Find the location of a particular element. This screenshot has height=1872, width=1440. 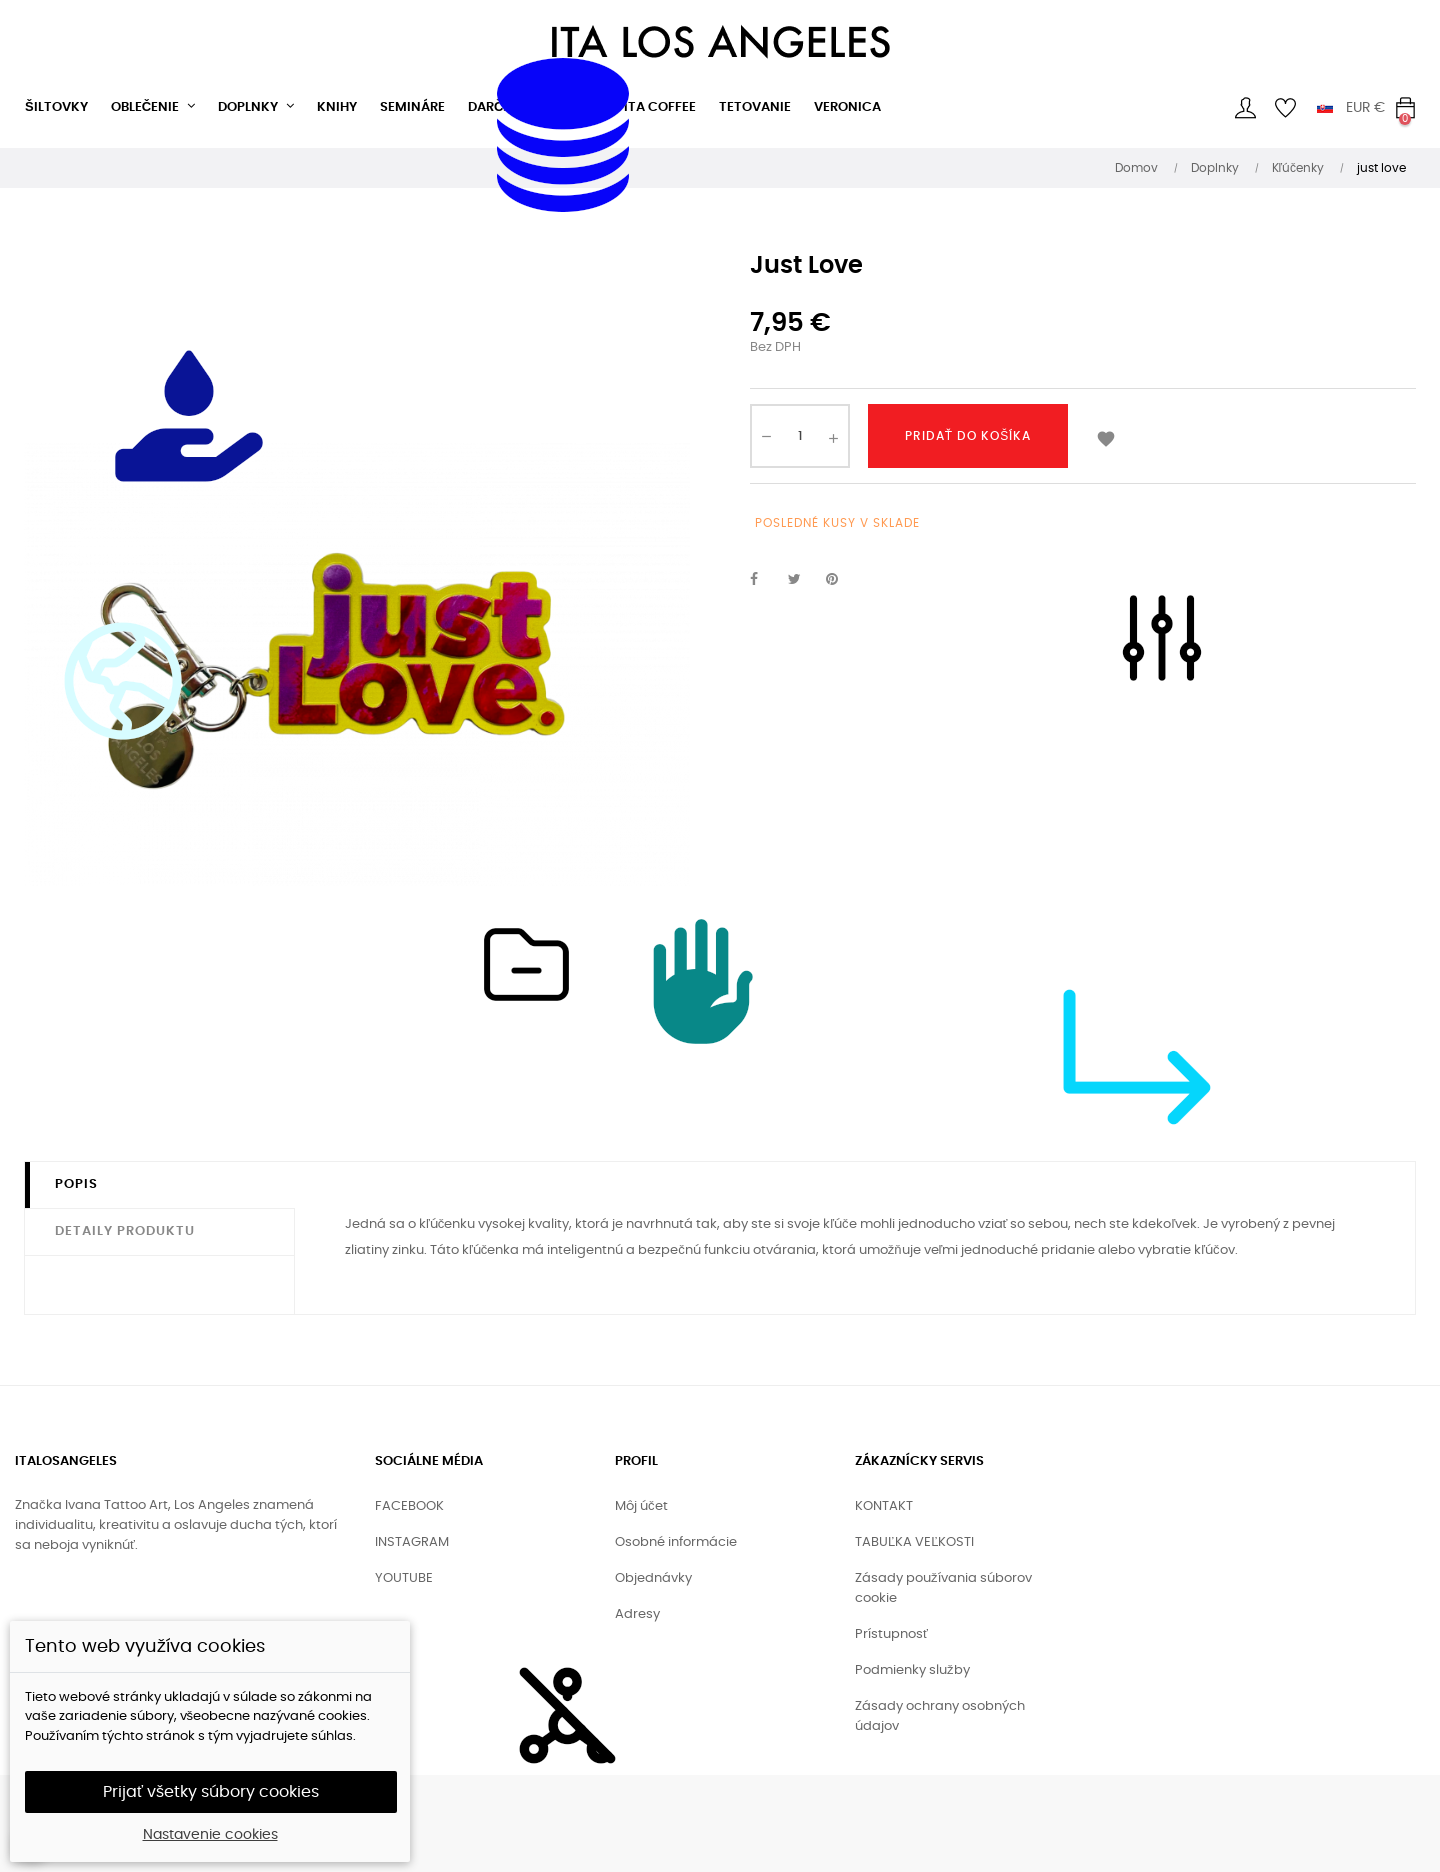

access water conservation or donation features is located at coordinates (189, 416).